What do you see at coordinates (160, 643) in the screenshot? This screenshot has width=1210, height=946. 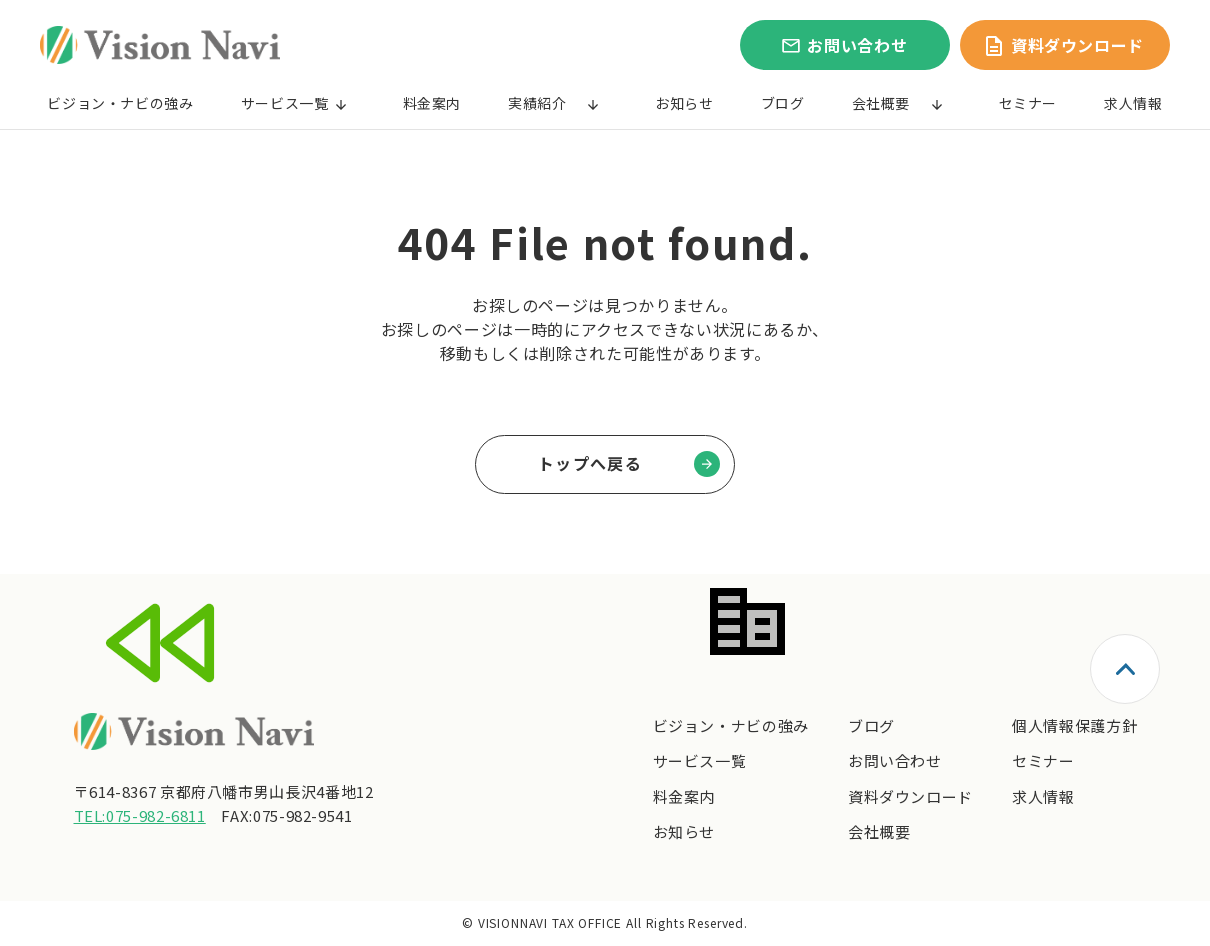 I see `rewind or skip backward in media playback` at bounding box center [160, 643].